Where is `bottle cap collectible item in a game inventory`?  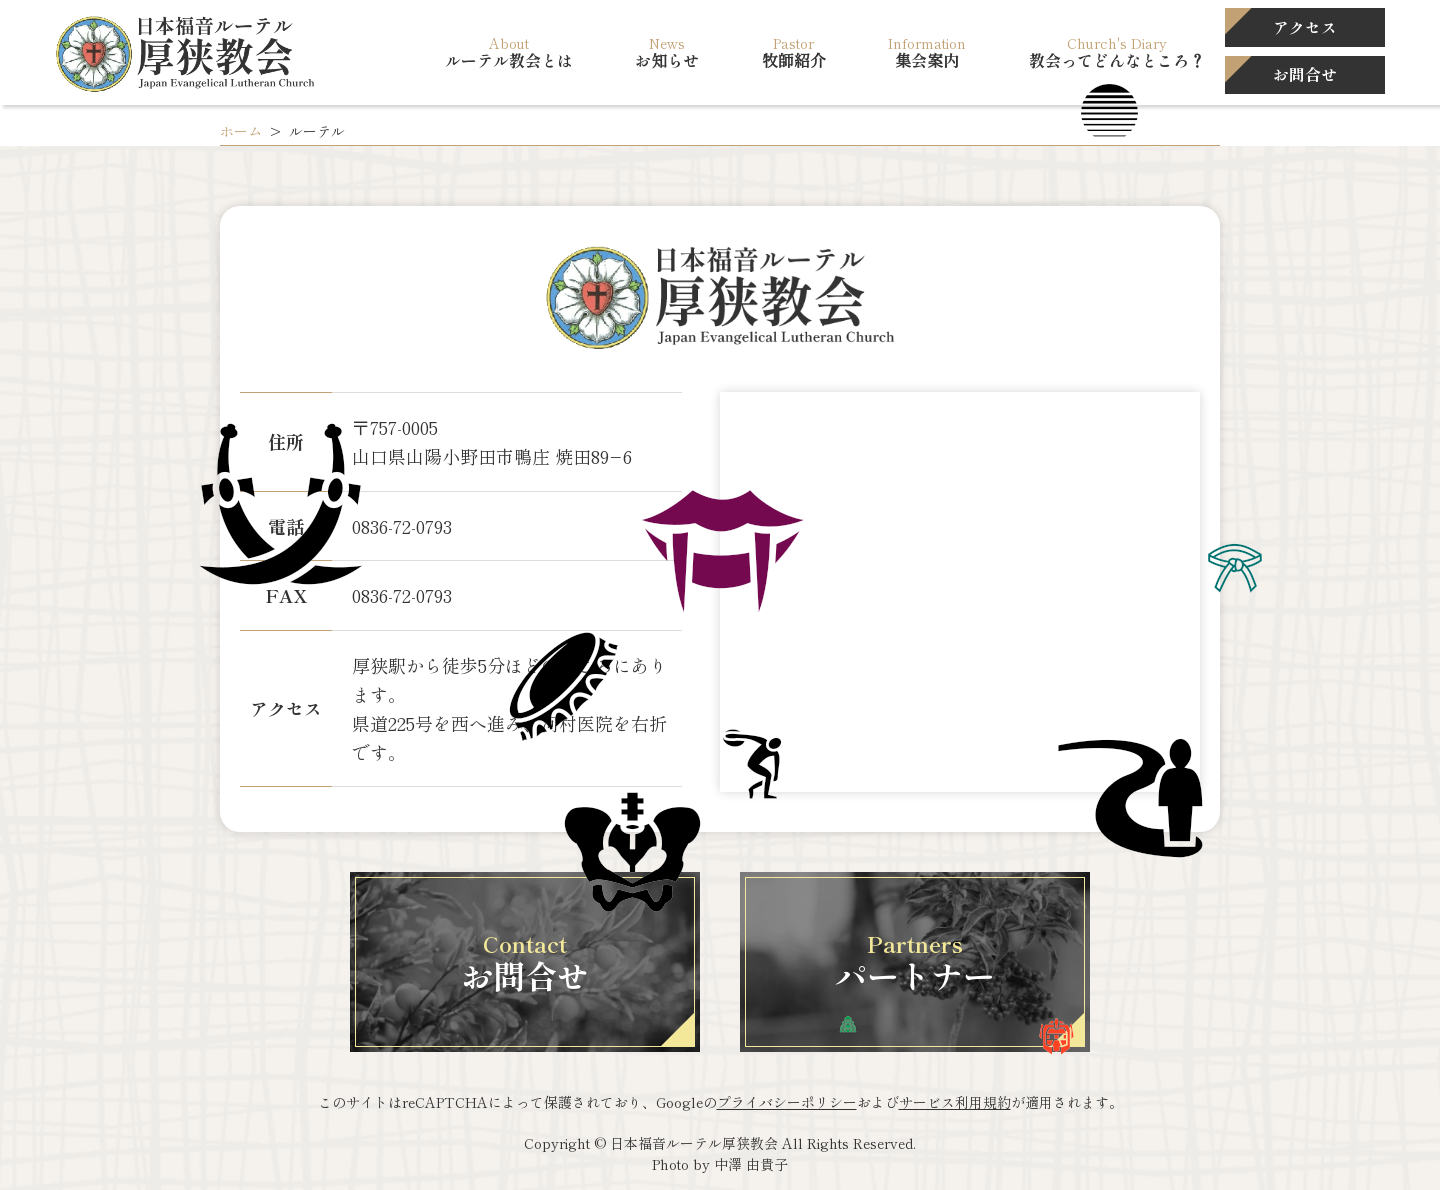
bottle cap collectible item in a game inventory is located at coordinates (564, 686).